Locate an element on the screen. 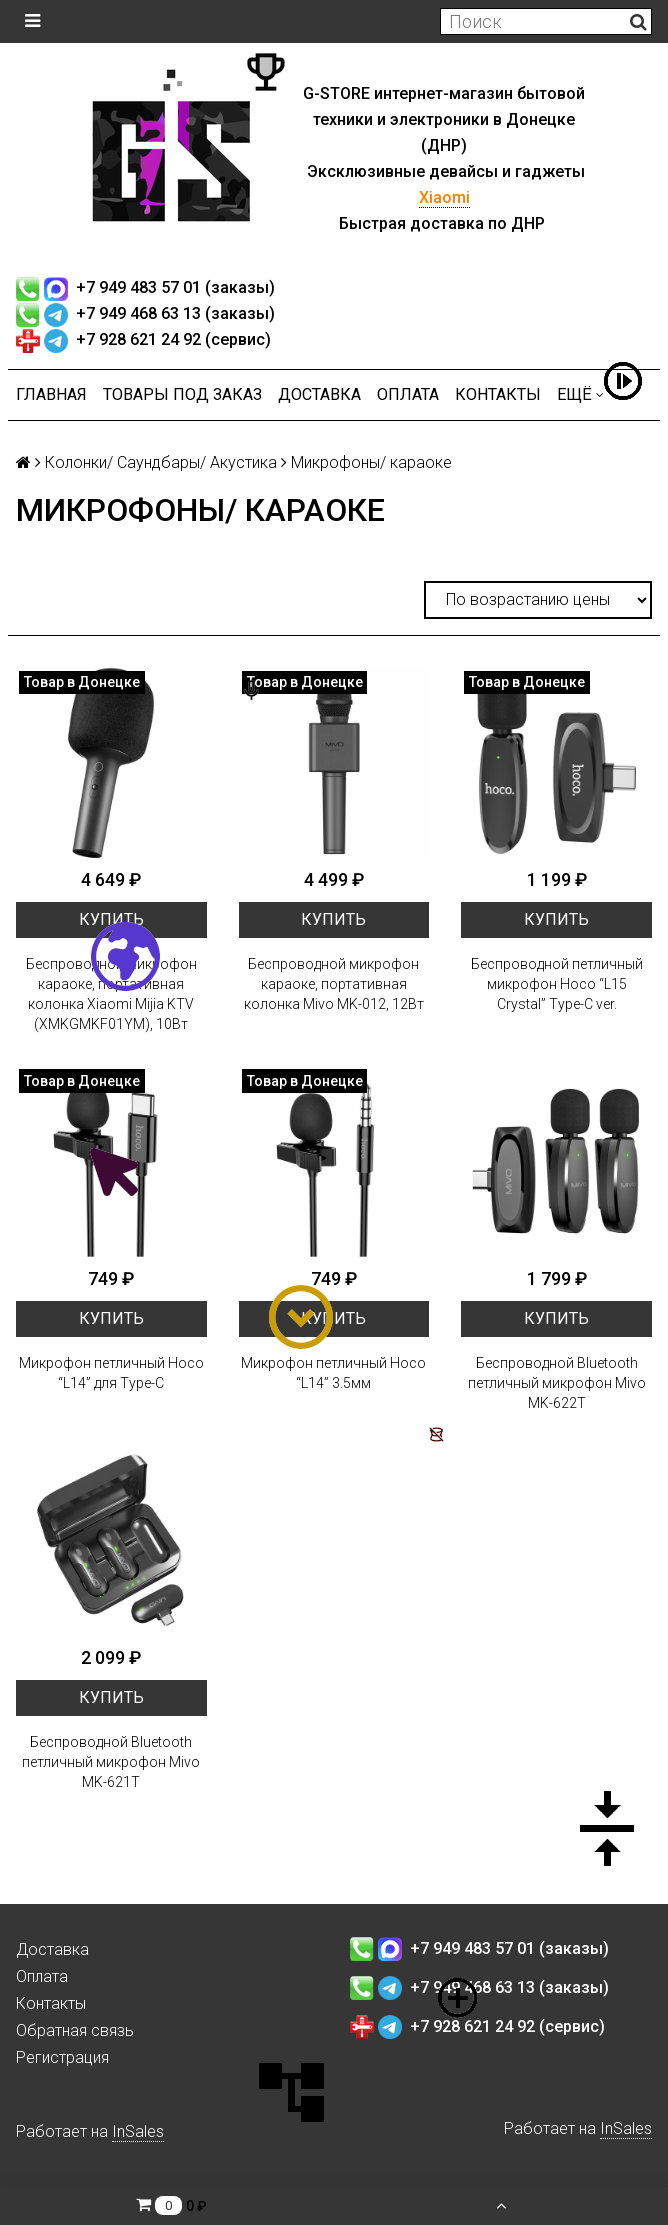  skip to next track or media item is located at coordinates (623, 381).